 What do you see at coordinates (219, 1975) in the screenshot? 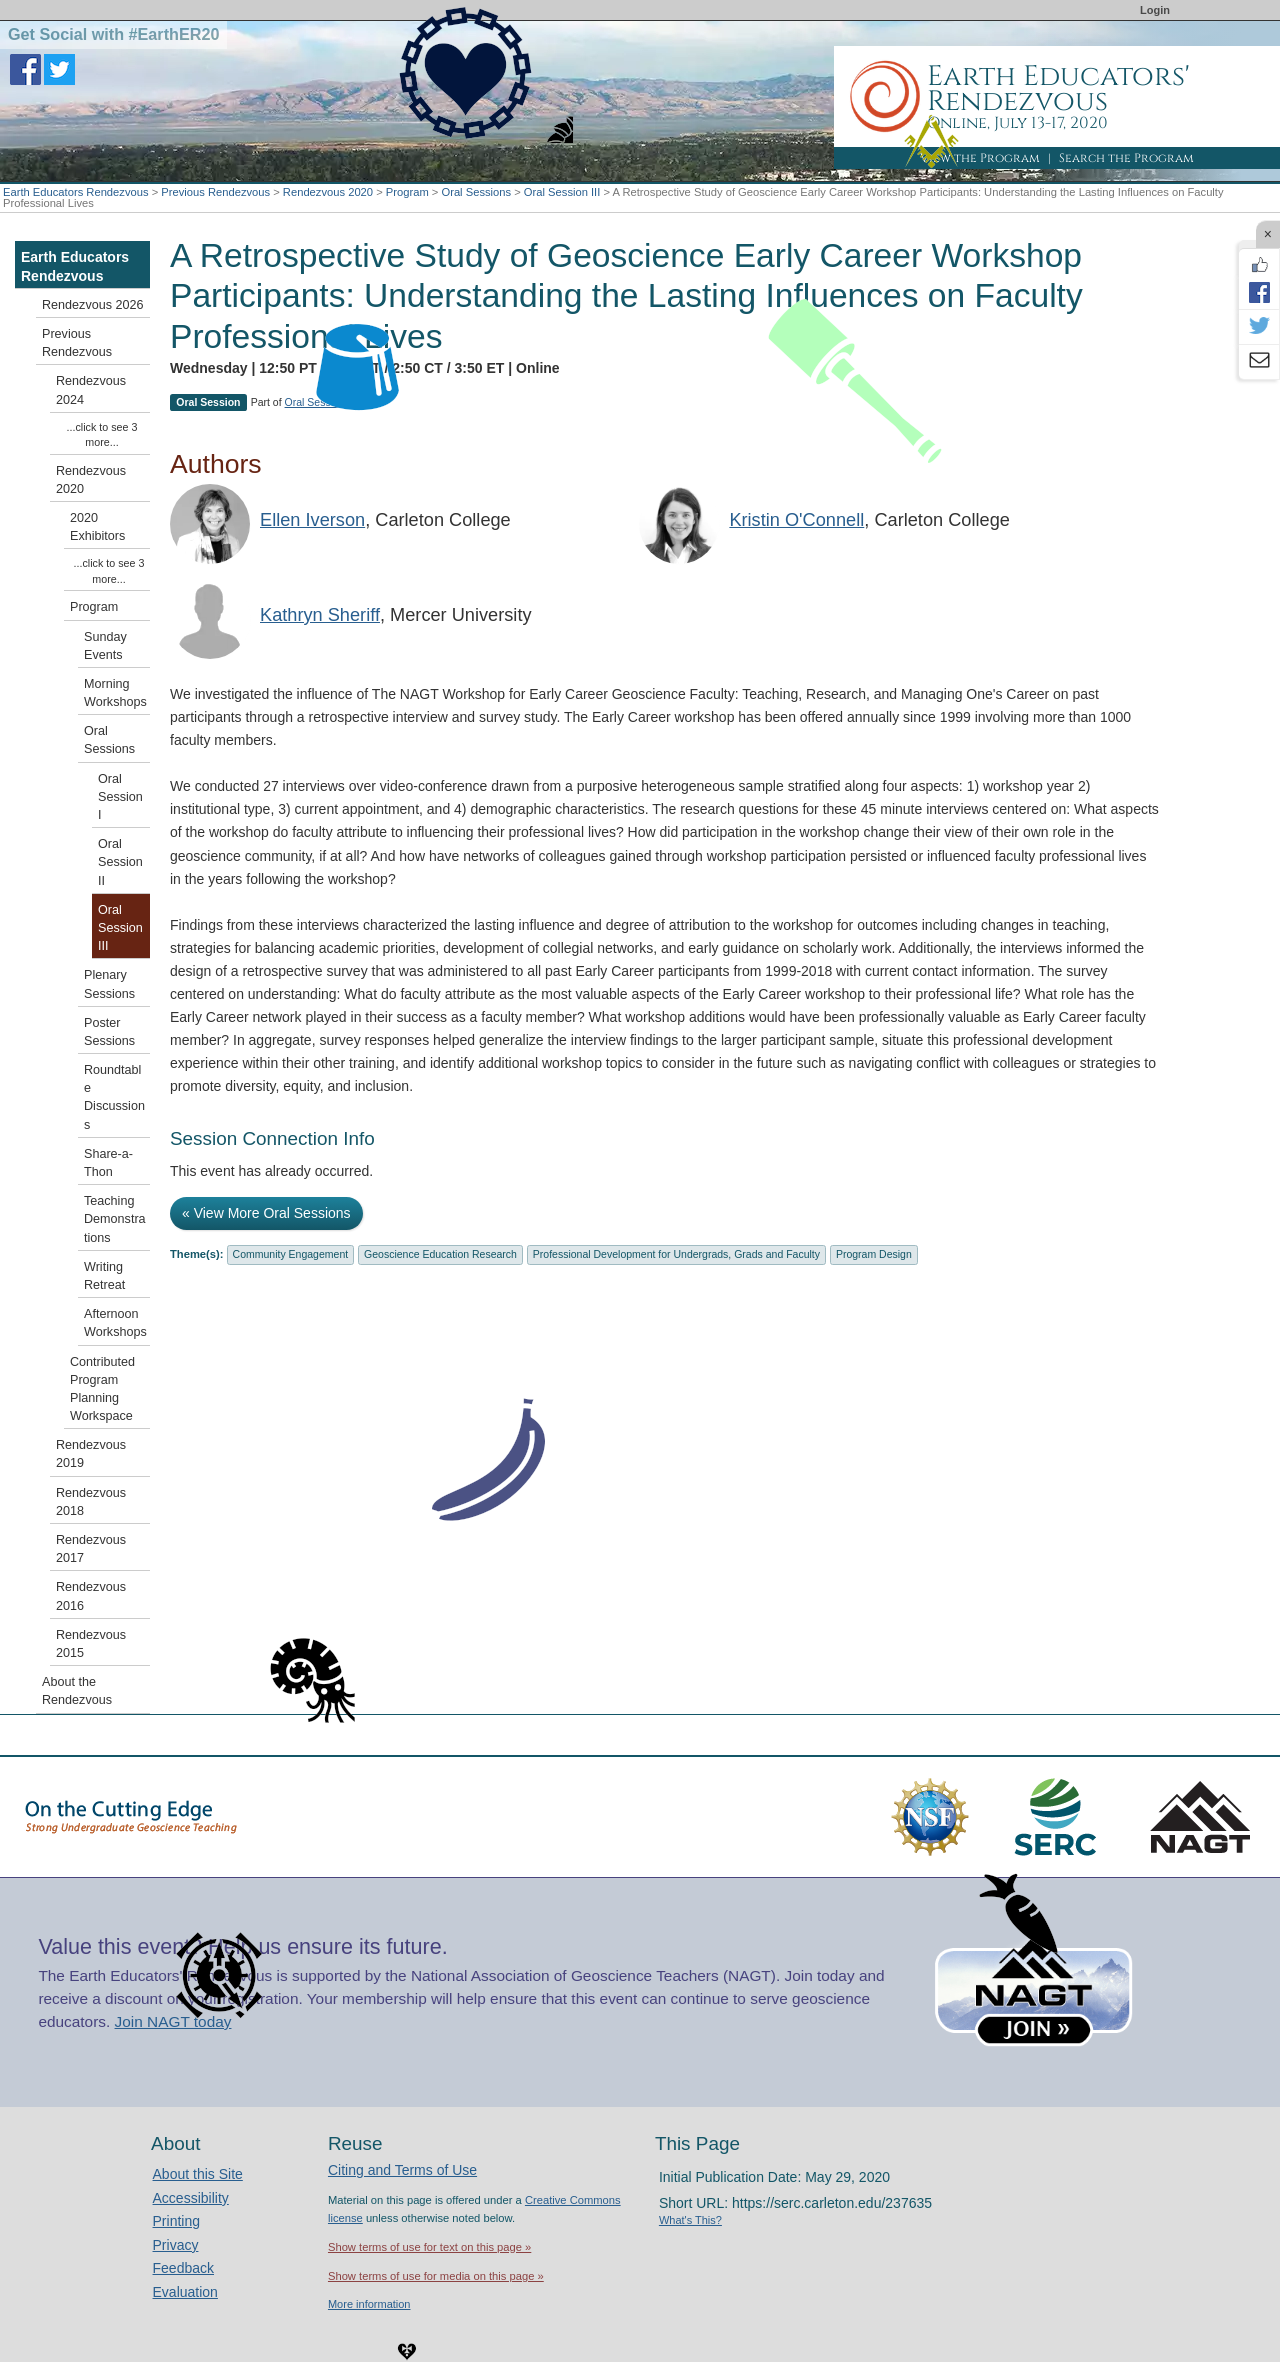
I see `access automation or scheduled task settings` at bounding box center [219, 1975].